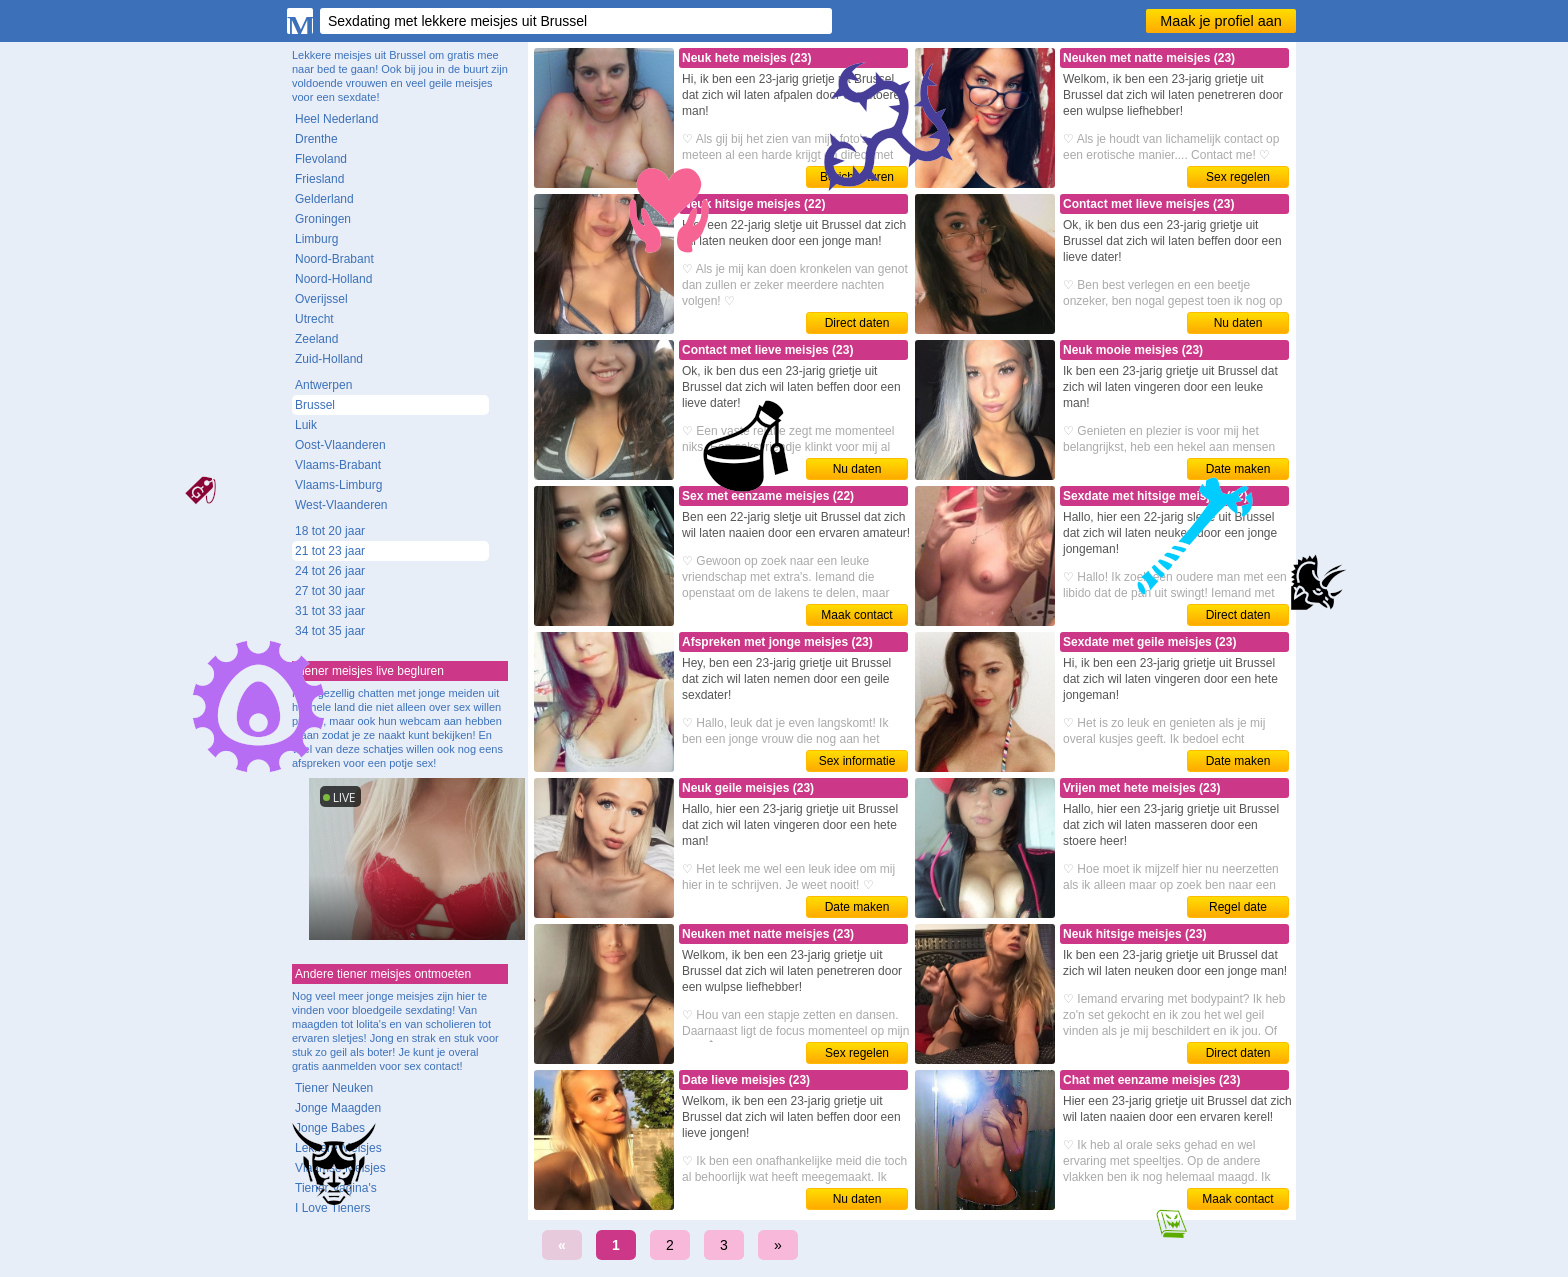 This screenshot has height=1277, width=1568. Describe the element at coordinates (200, 490) in the screenshot. I see `view price or discount information` at that location.